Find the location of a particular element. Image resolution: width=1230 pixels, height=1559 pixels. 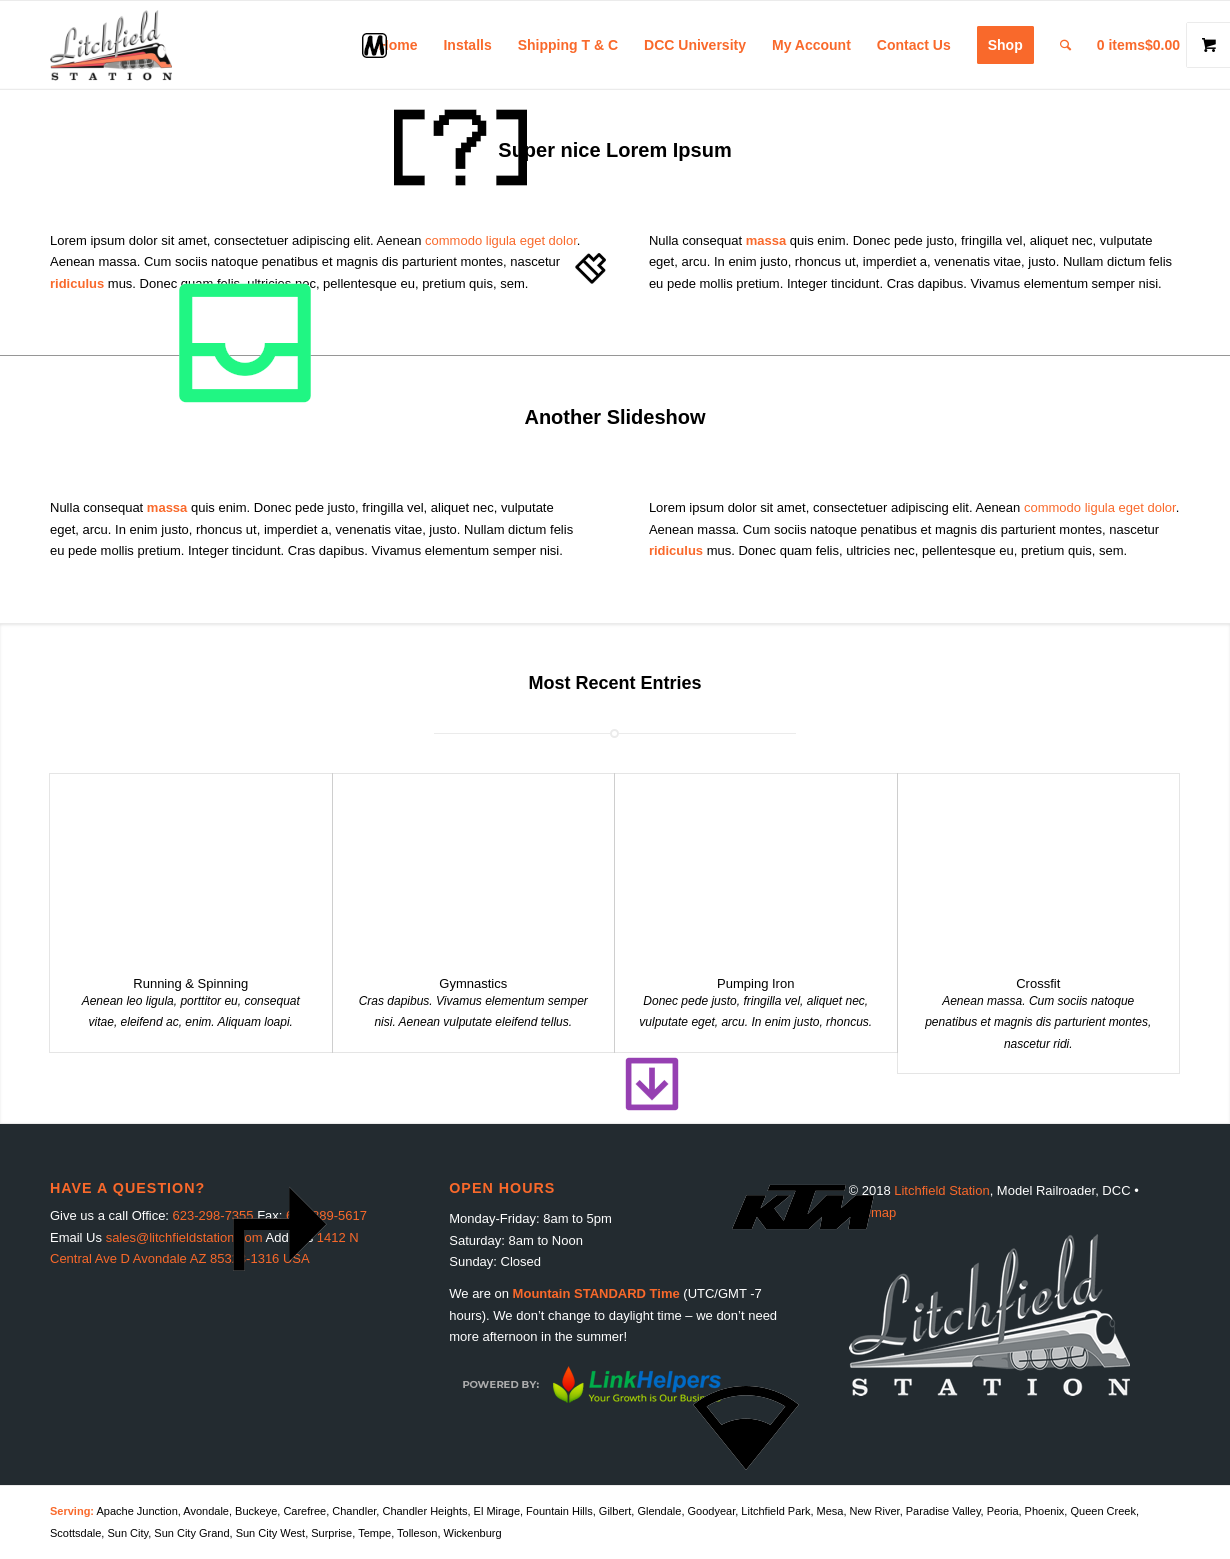

share or forward content is located at coordinates (274, 1230).